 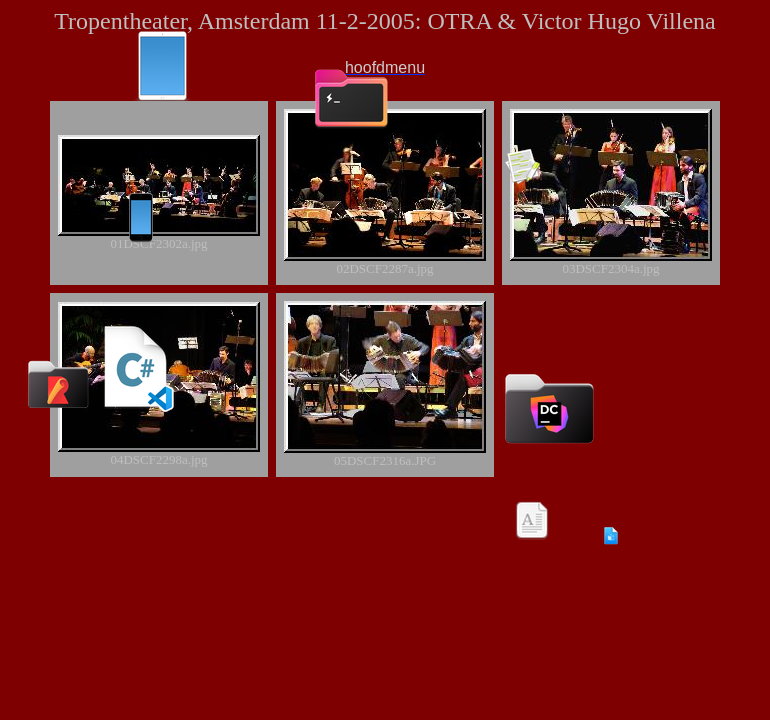 What do you see at coordinates (532, 520) in the screenshot?
I see `open a rich text document` at bounding box center [532, 520].